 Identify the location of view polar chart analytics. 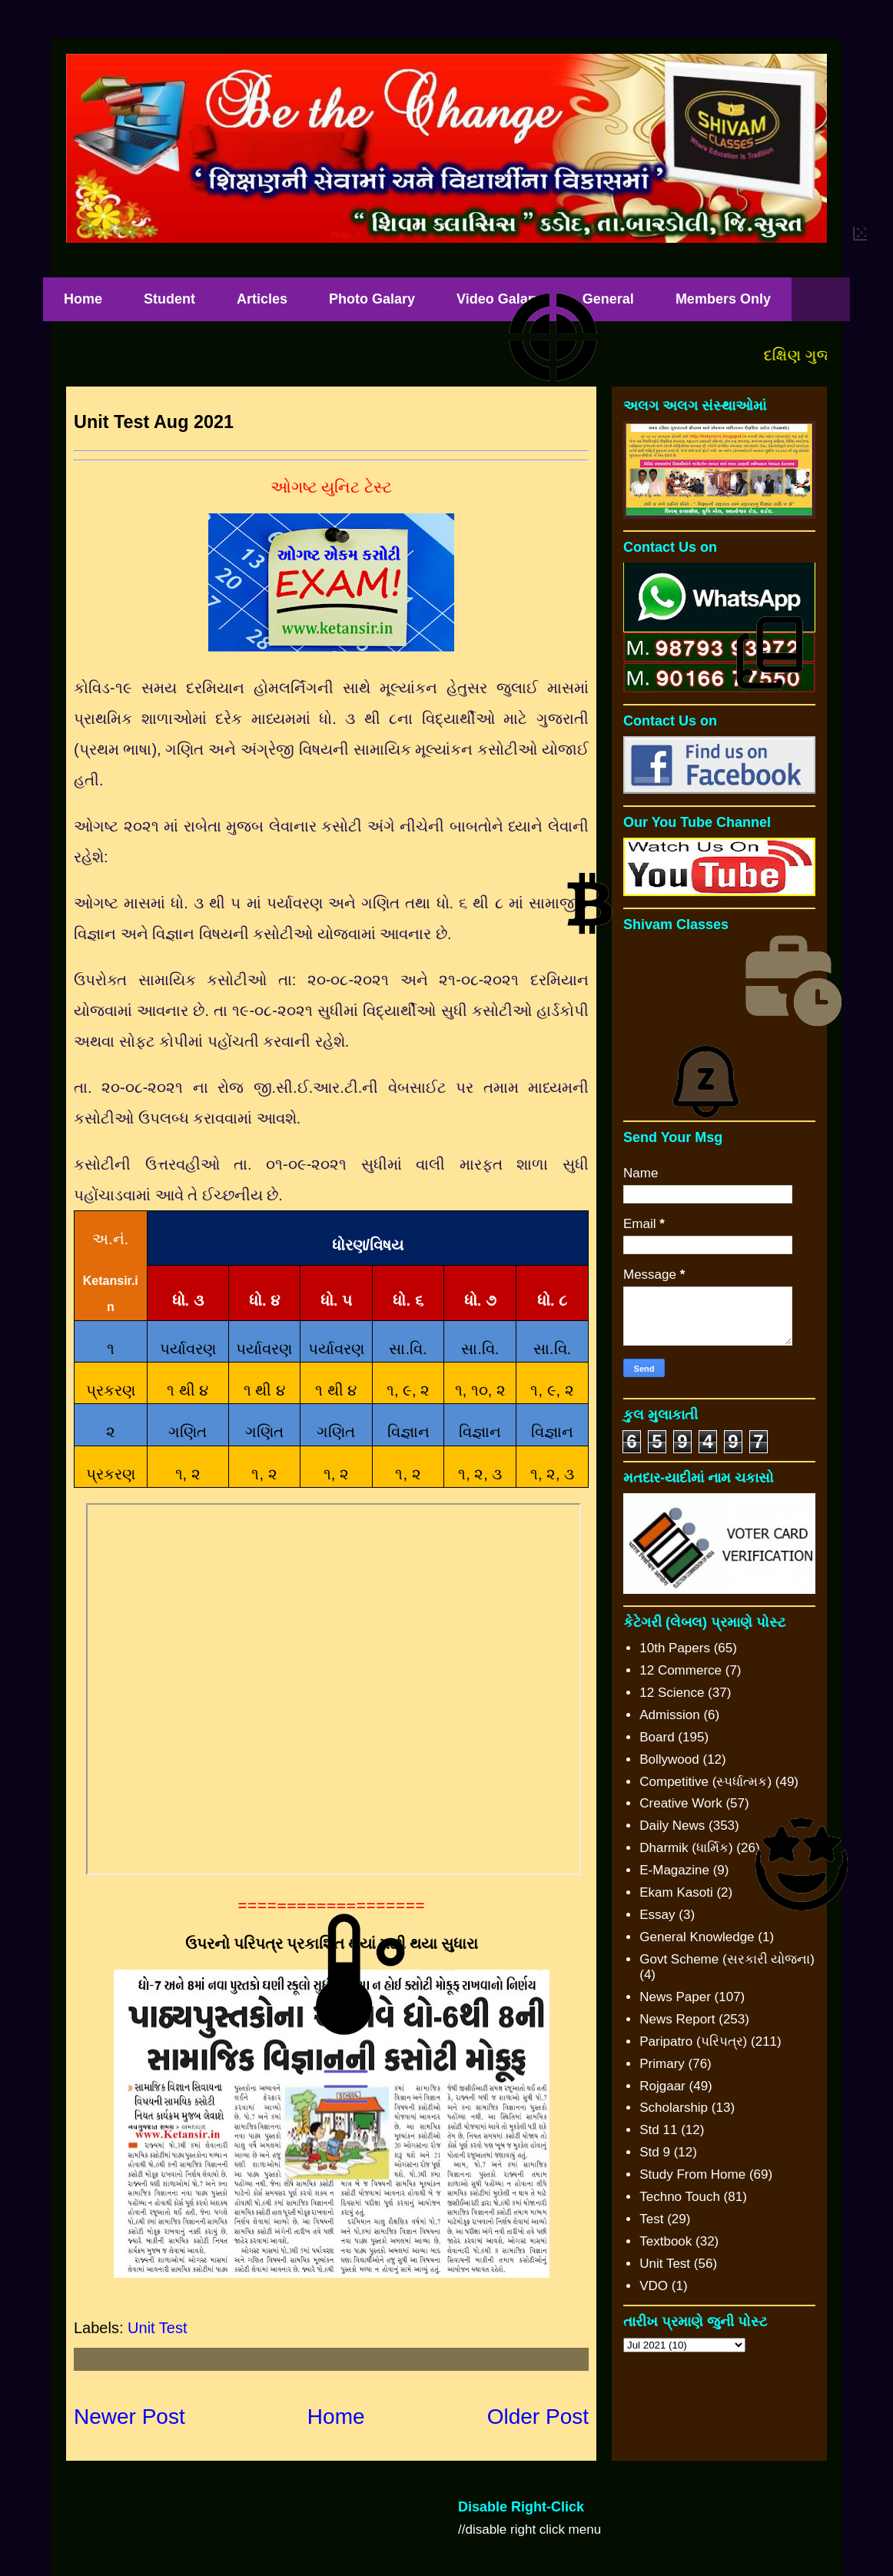
(553, 337).